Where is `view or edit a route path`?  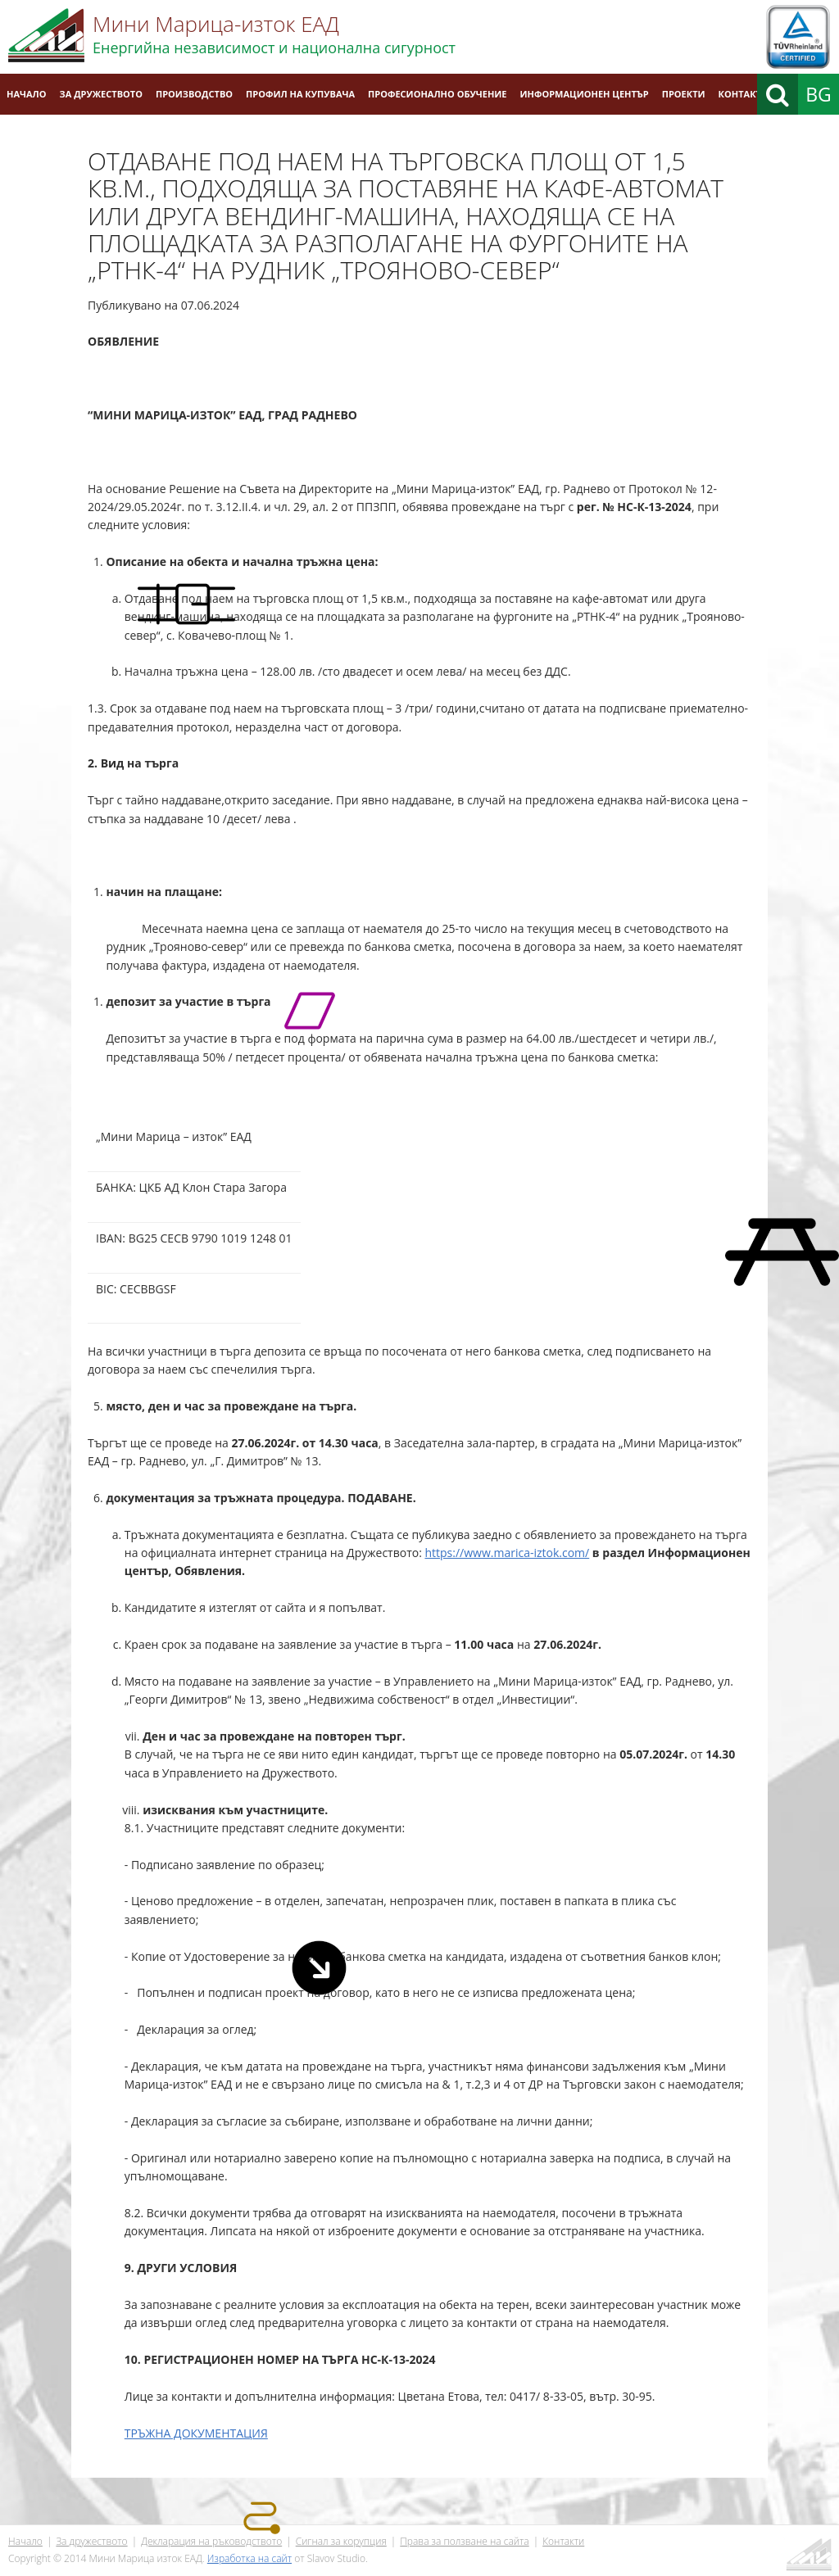 view or edit a route path is located at coordinates (262, 2516).